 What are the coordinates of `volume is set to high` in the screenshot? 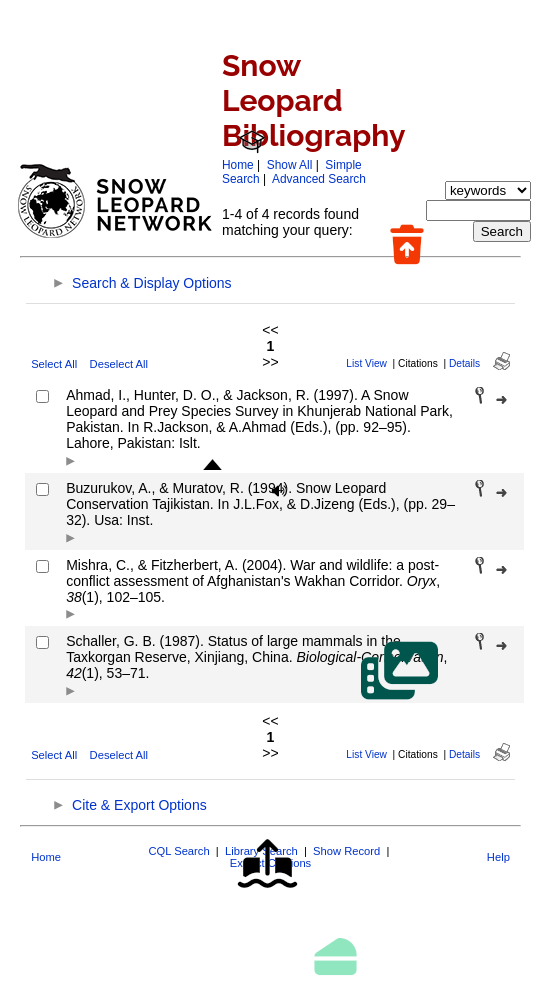 It's located at (279, 491).